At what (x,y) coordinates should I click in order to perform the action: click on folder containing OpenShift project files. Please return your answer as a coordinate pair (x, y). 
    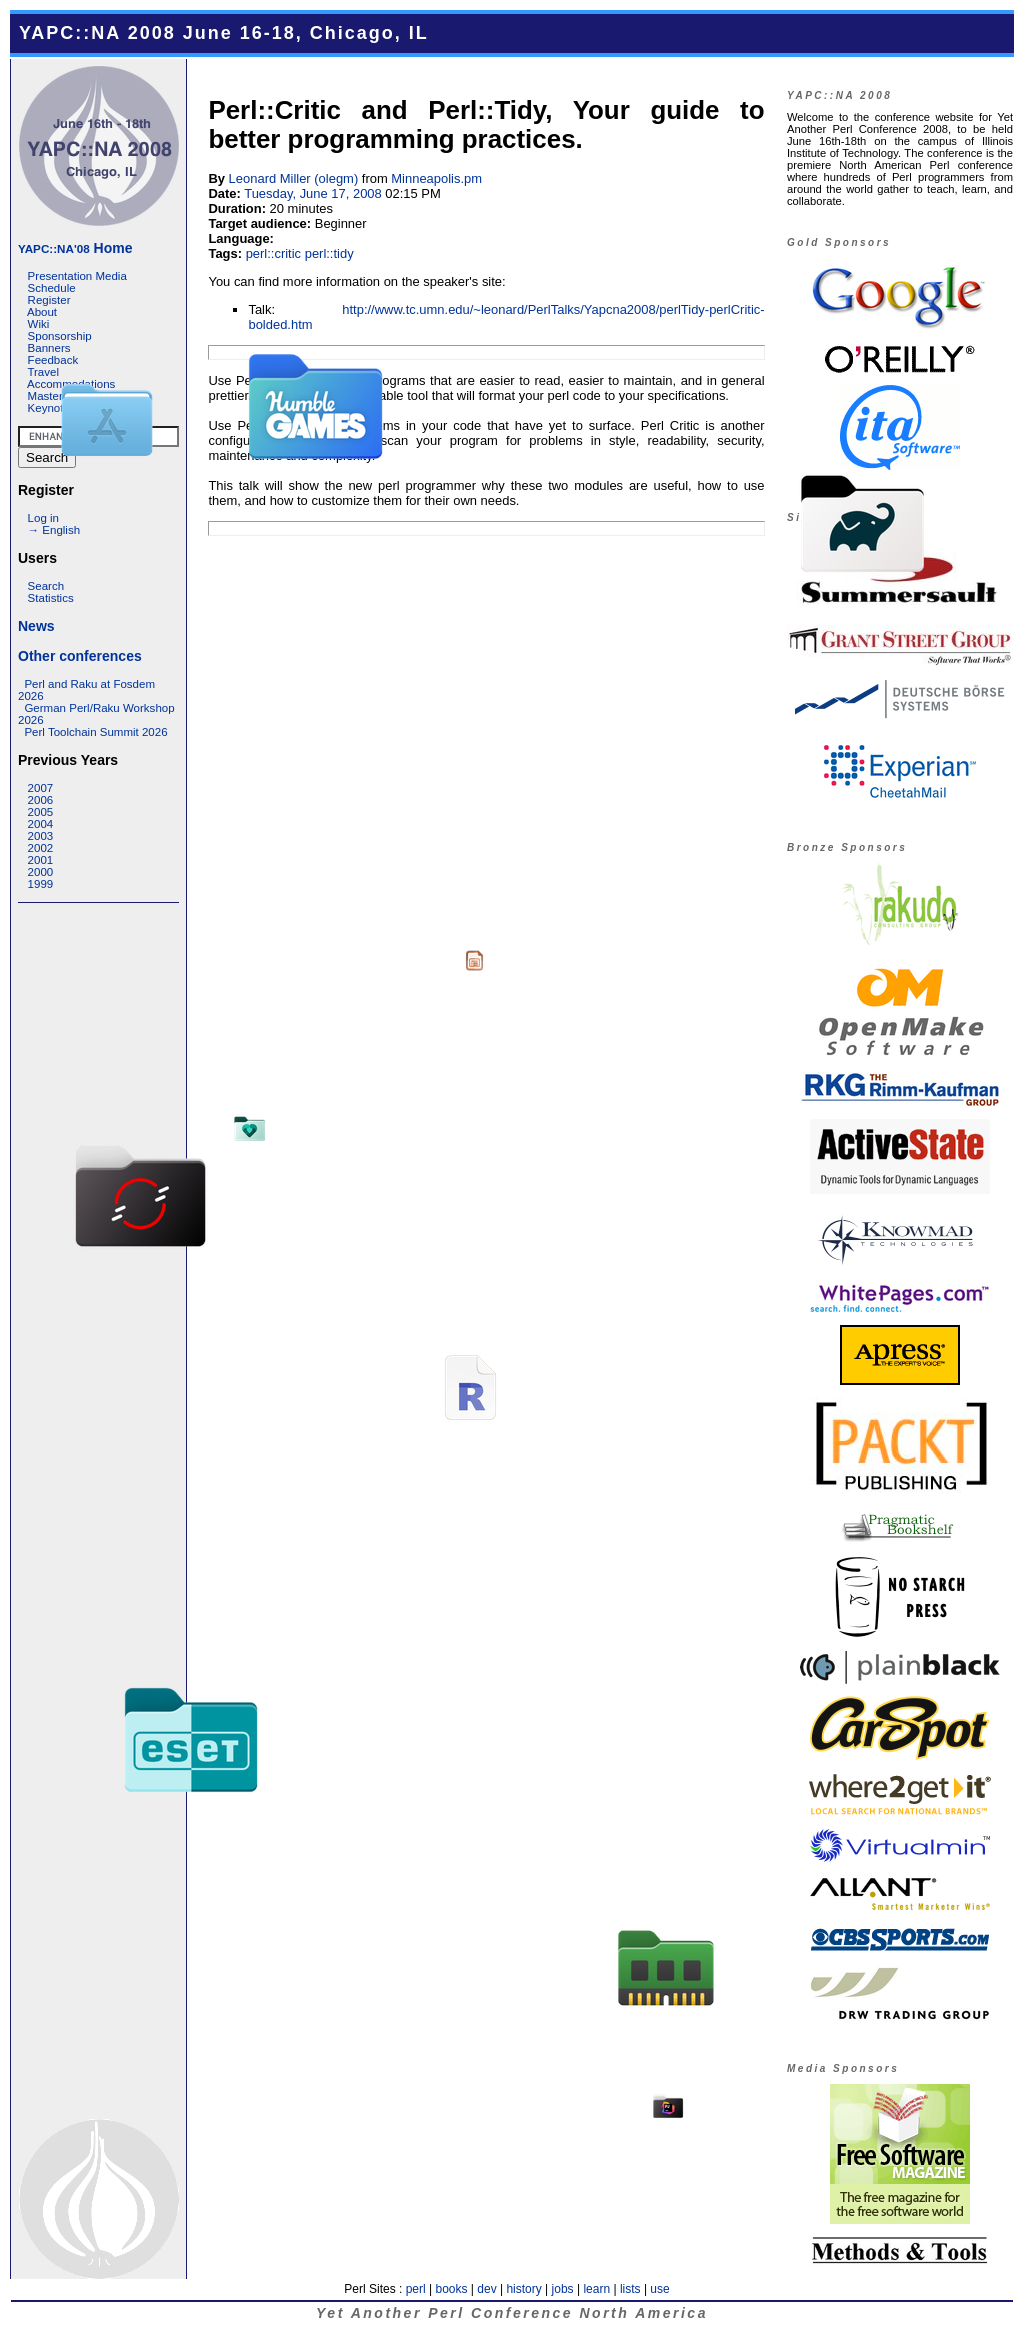
    Looking at the image, I should click on (140, 1199).